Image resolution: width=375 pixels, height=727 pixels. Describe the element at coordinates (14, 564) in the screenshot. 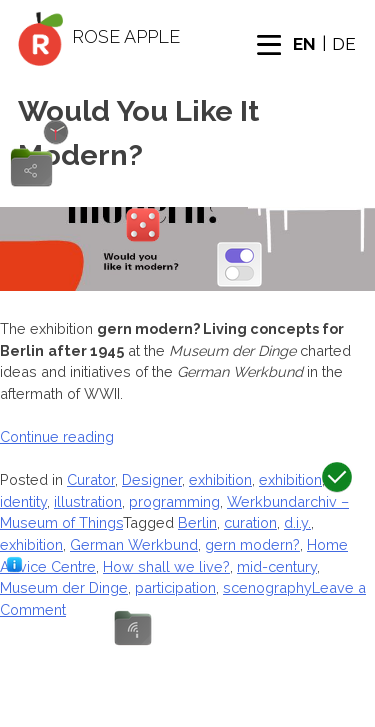

I see `view user profile information` at that location.